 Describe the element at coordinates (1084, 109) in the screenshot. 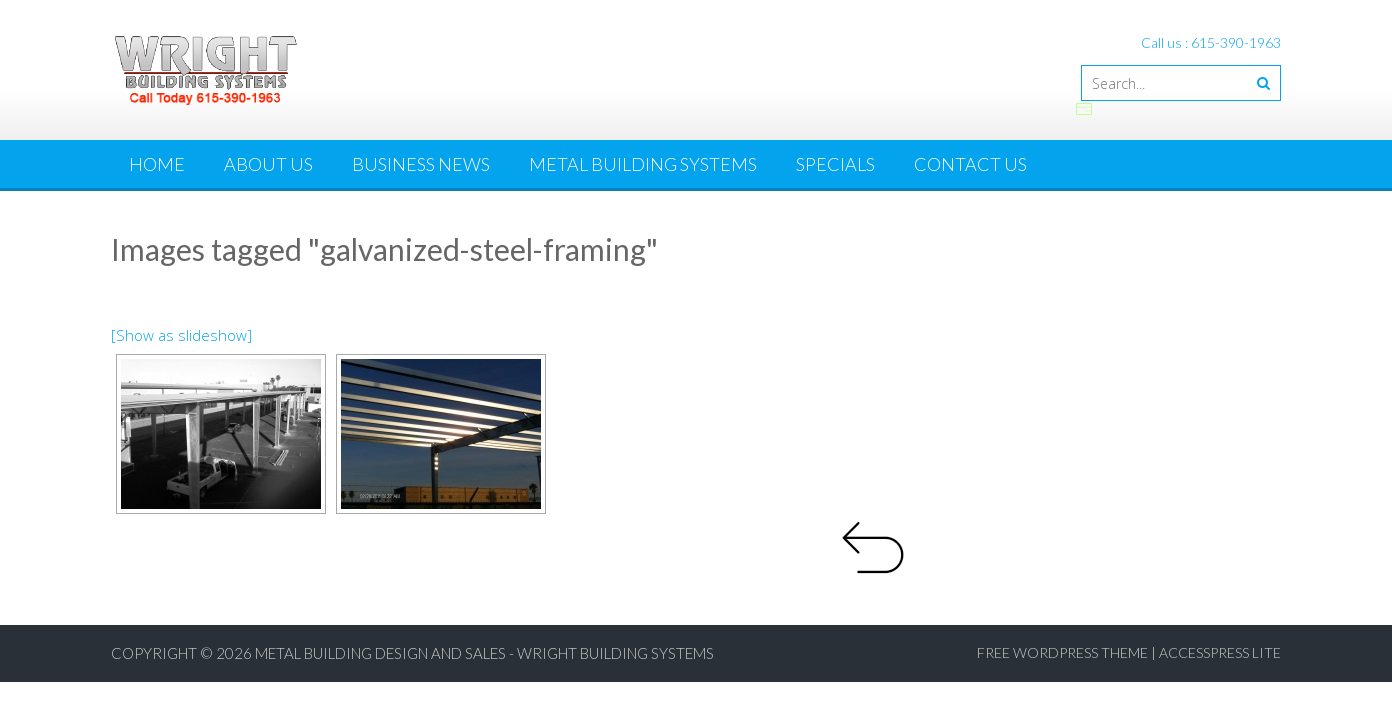

I see `manage payment methods` at that location.